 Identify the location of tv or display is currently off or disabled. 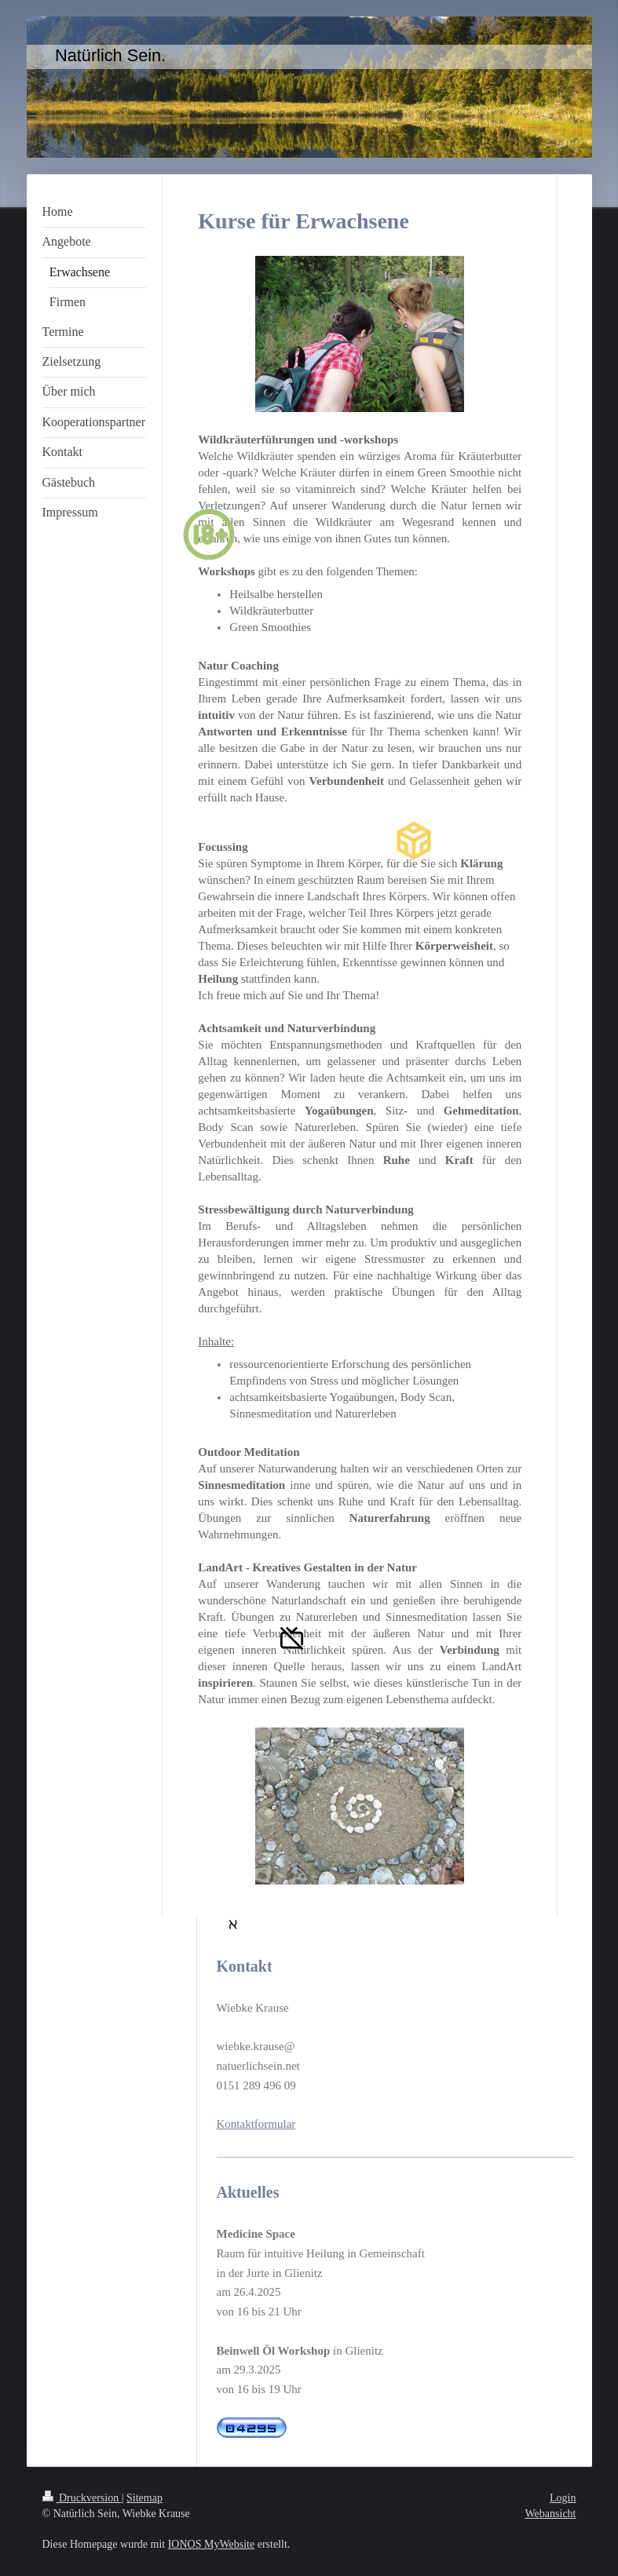
(291, 1638).